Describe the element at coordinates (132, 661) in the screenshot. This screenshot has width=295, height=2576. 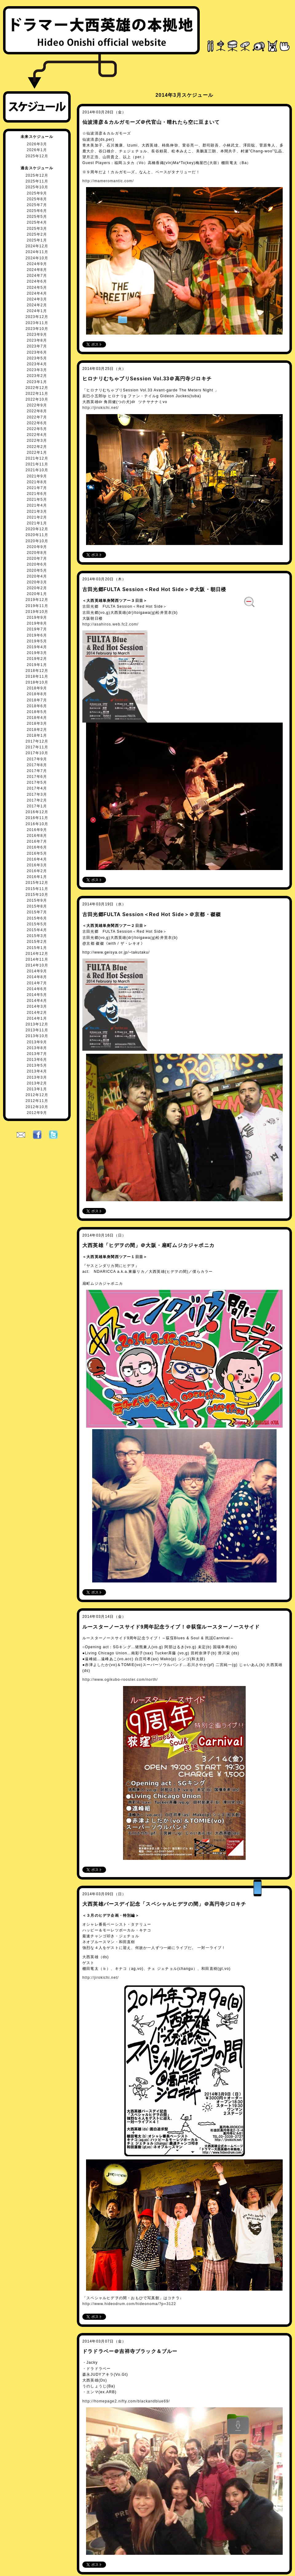
I see `apply italic formatting to selected text` at that location.